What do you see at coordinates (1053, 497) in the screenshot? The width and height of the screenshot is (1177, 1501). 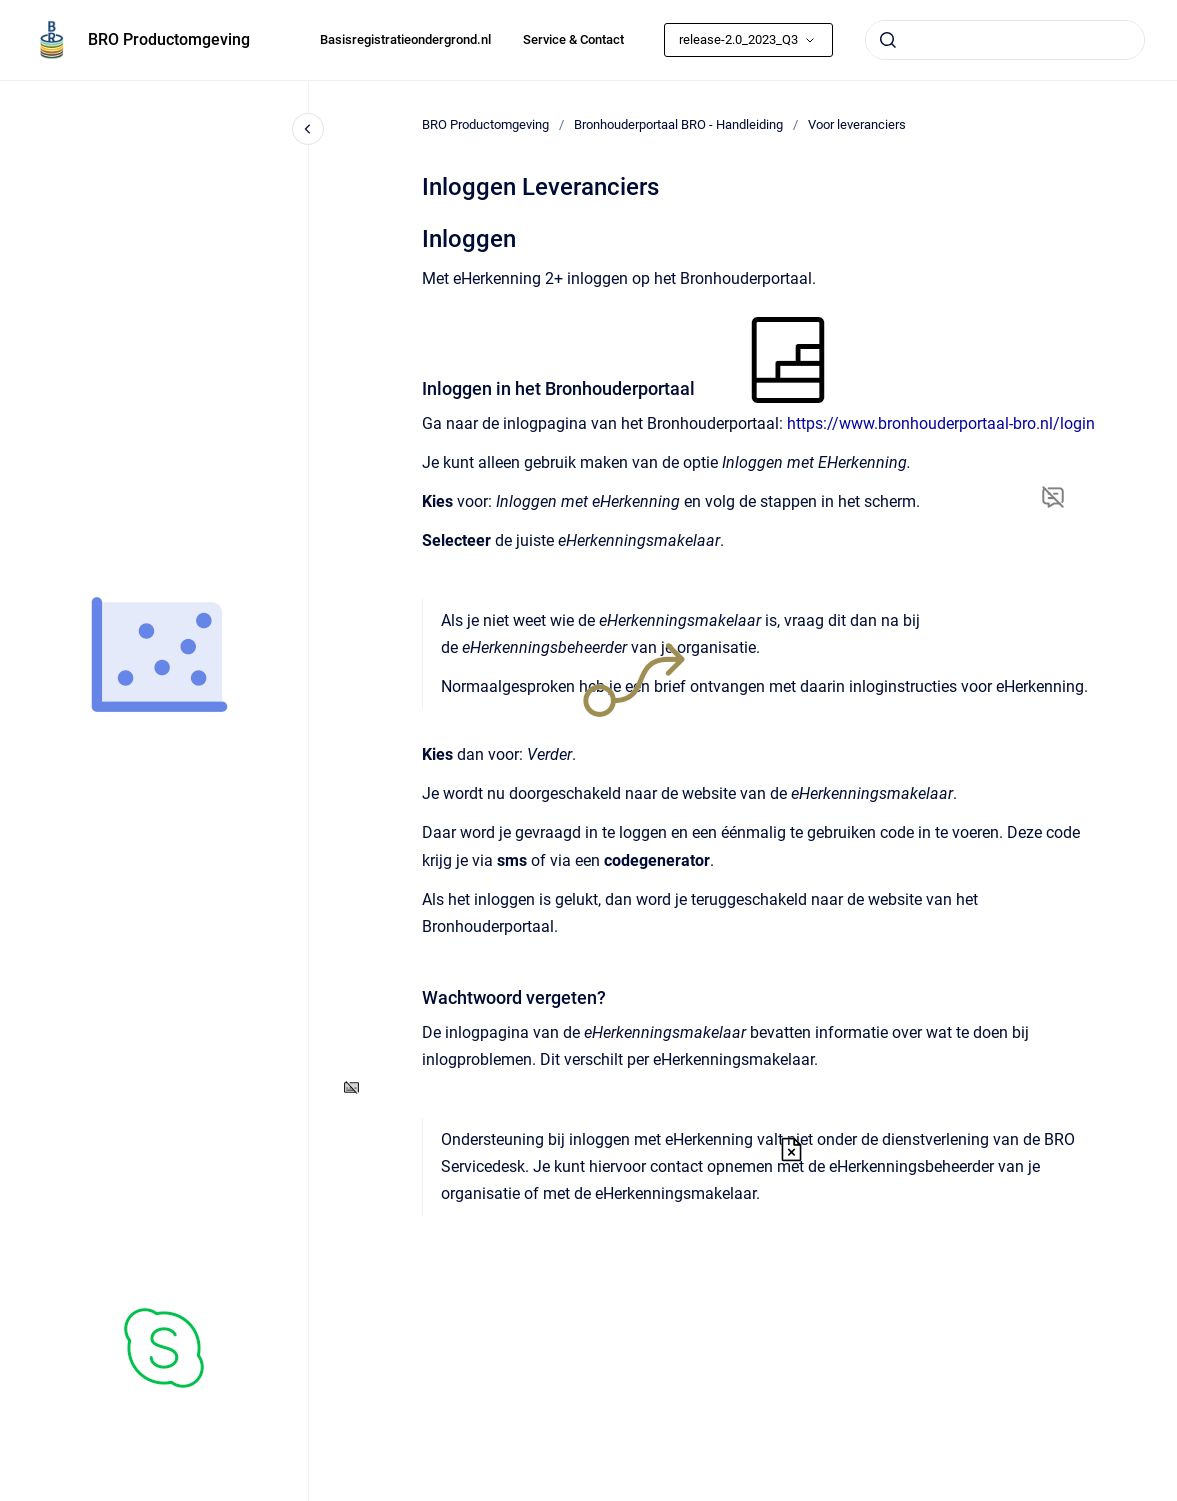 I see `messaging is disabled or unavailable` at bounding box center [1053, 497].